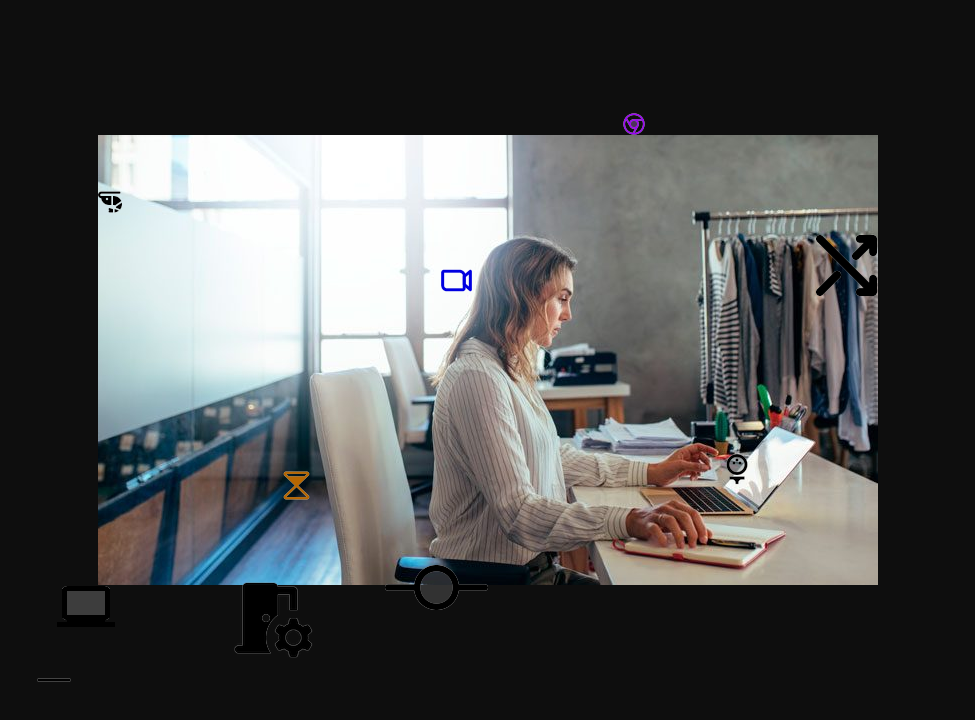 The width and height of the screenshot is (975, 720). What do you see at coordinates (737, 469) in the screenshot?
I see `access golf sports content or scores` at bounding box center [737, 469].